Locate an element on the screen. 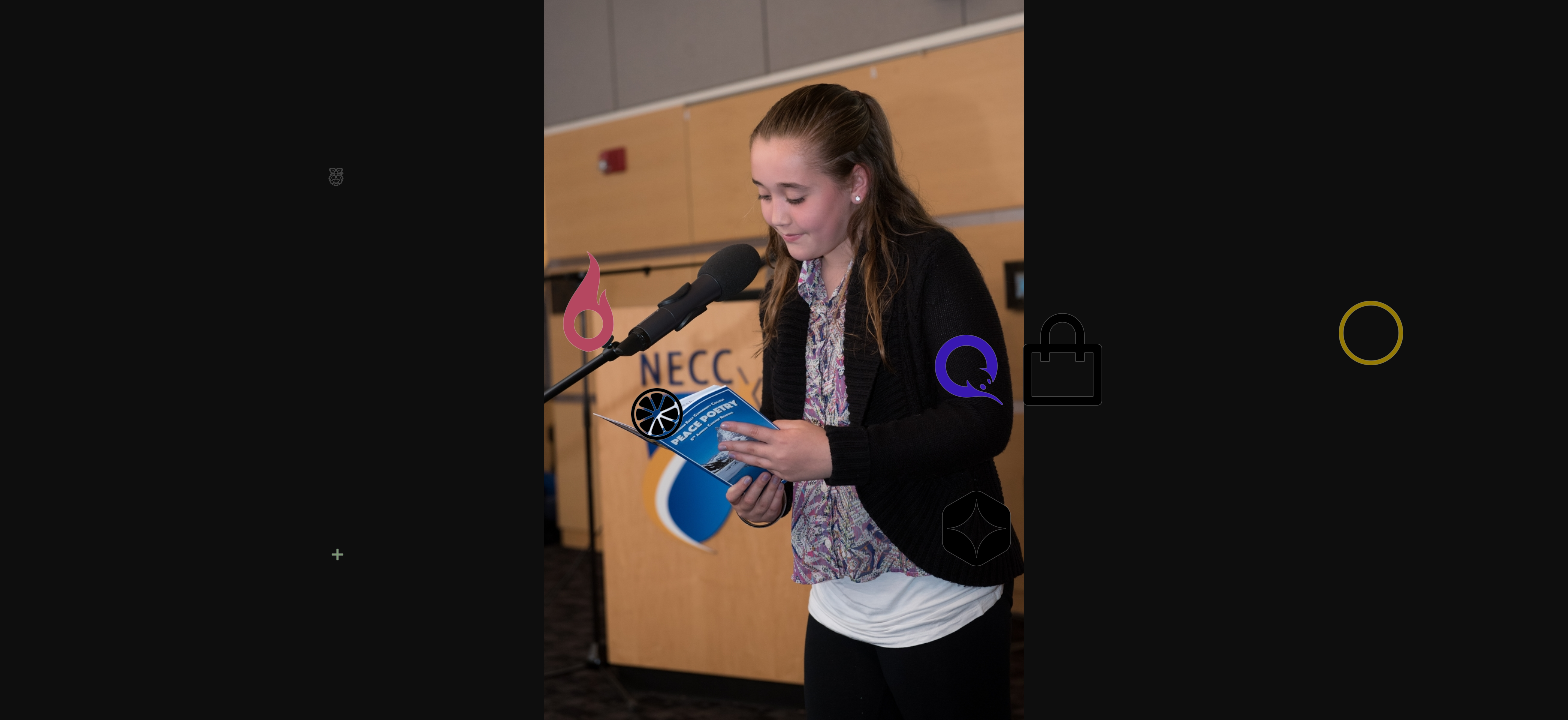  Raspberry Pi brand logo is located at coordinates (336, 177).